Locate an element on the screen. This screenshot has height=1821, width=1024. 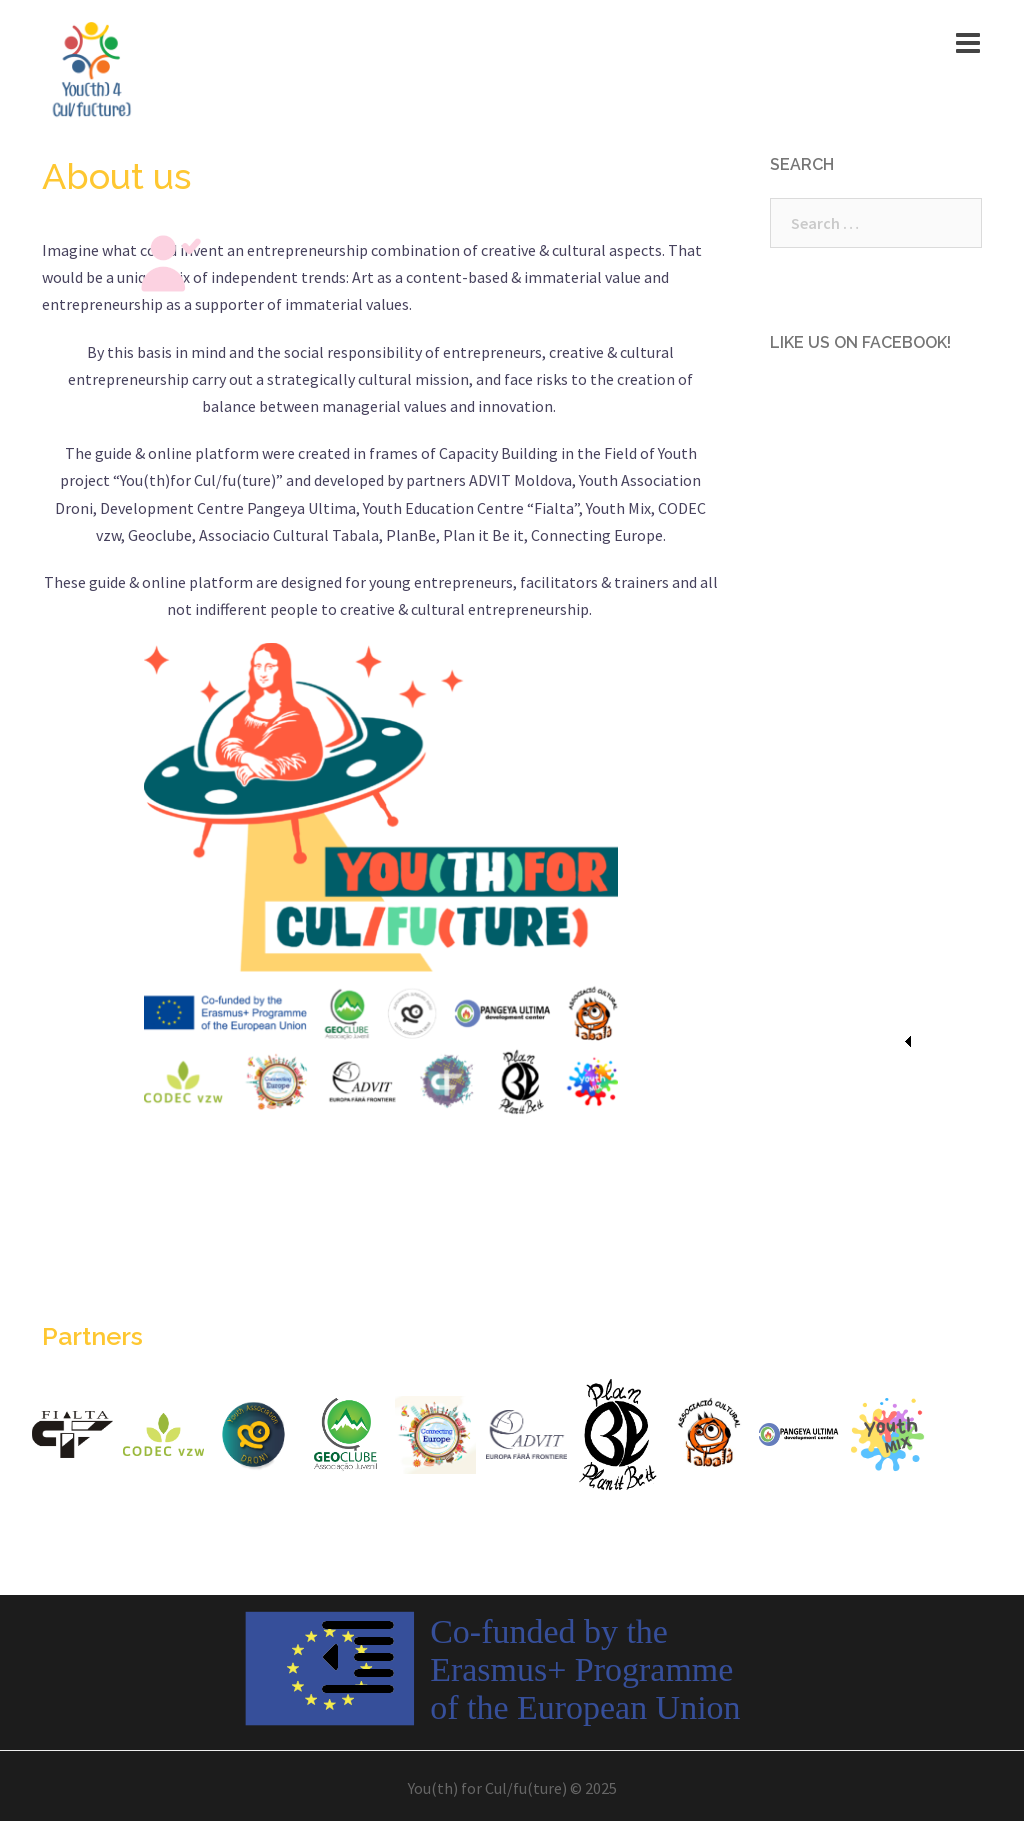
navigate to the previous item or screen is located at coordinates (908, 1041).